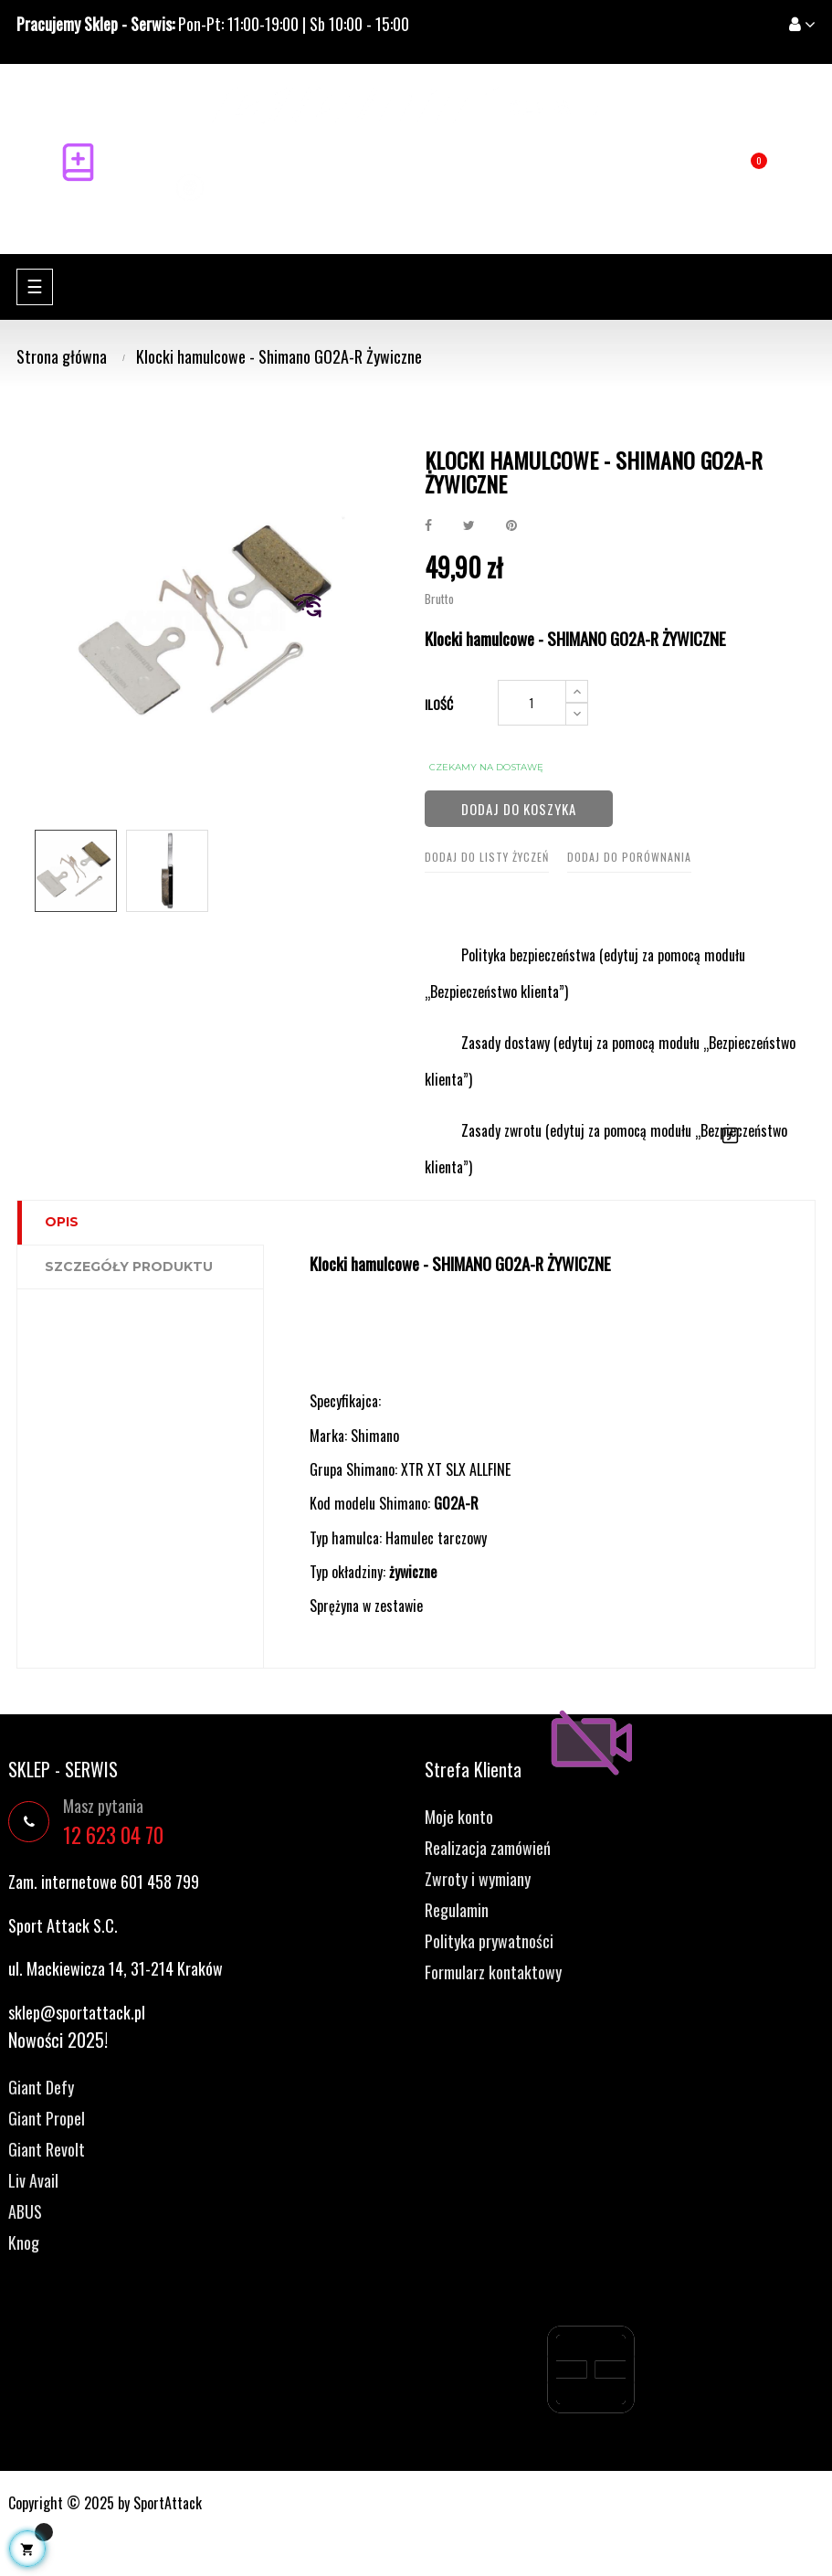  I want to click on access mathematical functions or formulas, so click(730, 1135).